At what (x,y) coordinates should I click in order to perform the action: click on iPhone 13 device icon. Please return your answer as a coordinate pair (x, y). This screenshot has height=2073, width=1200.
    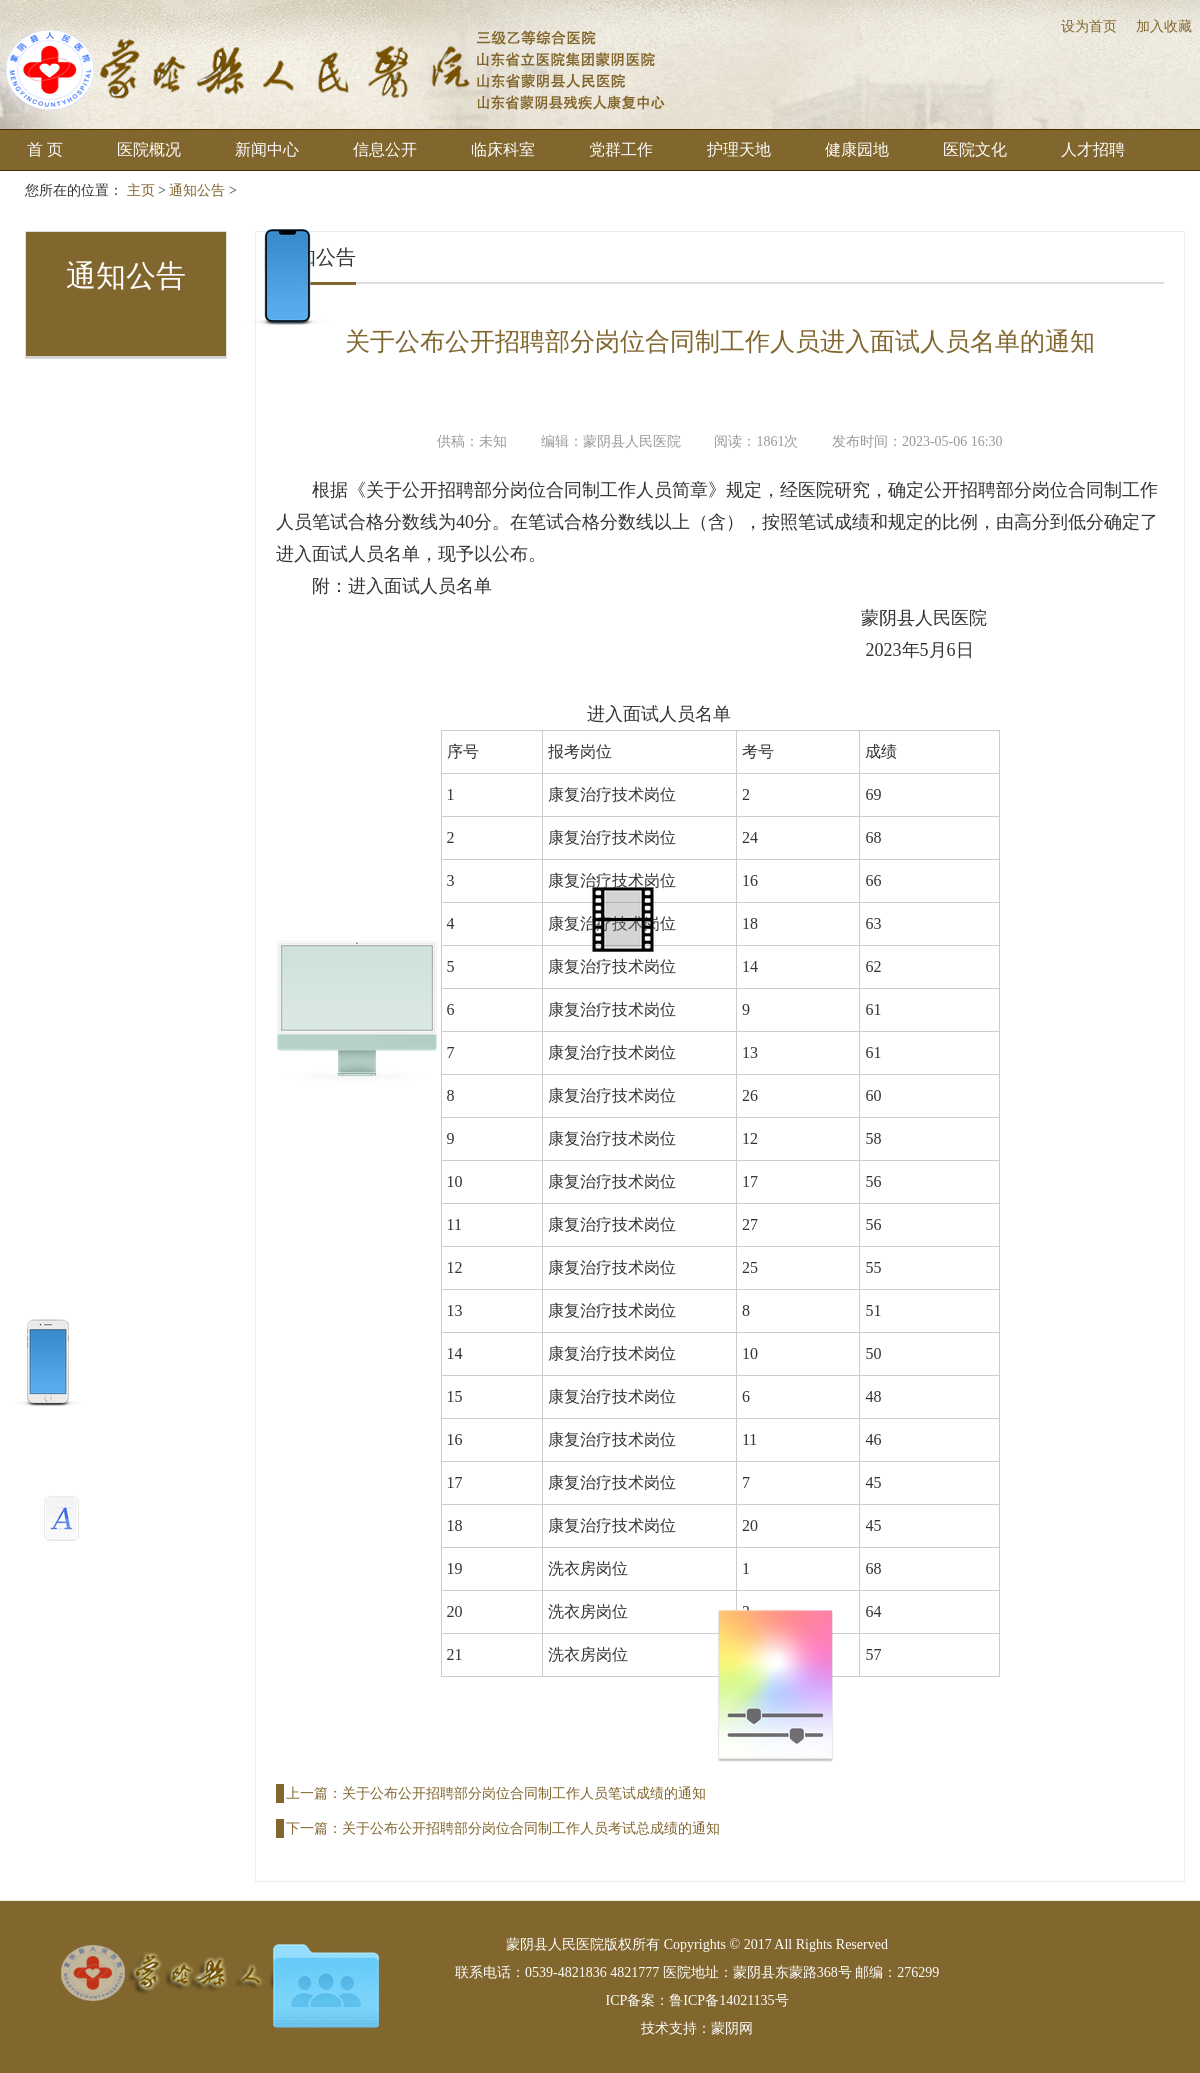
    Looking at the image, I should click on (287, 277).